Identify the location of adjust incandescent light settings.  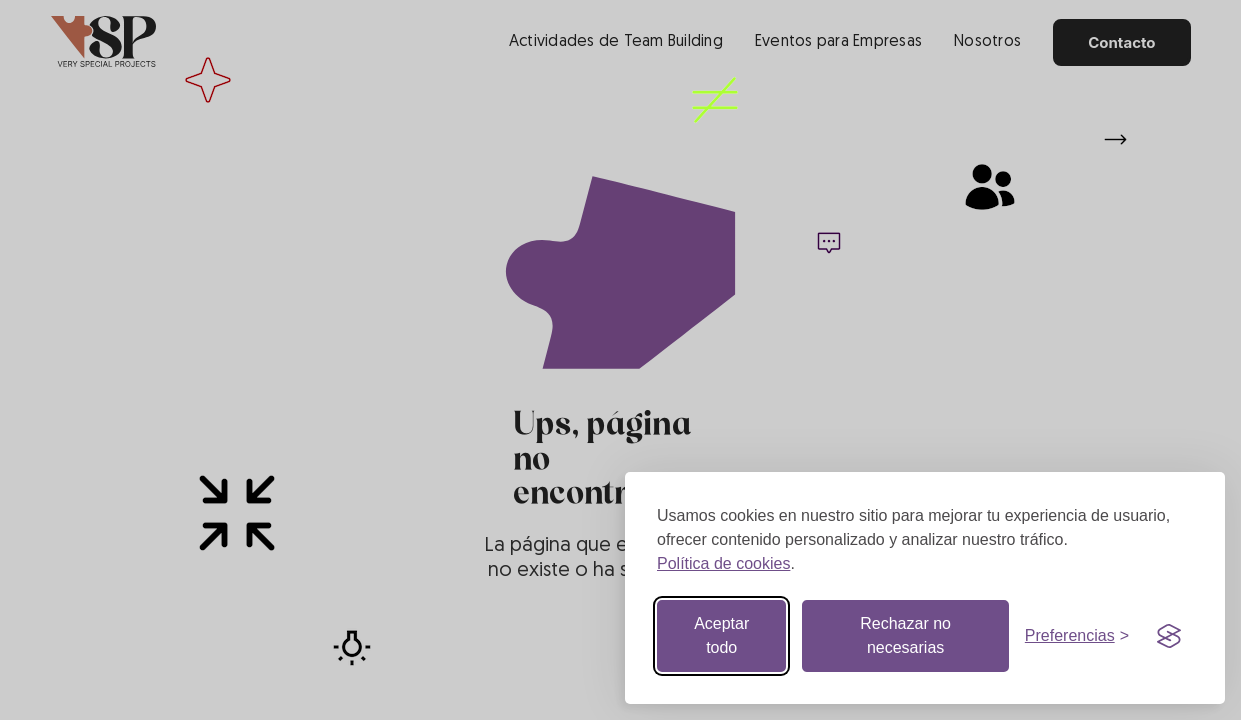
(352, 647).